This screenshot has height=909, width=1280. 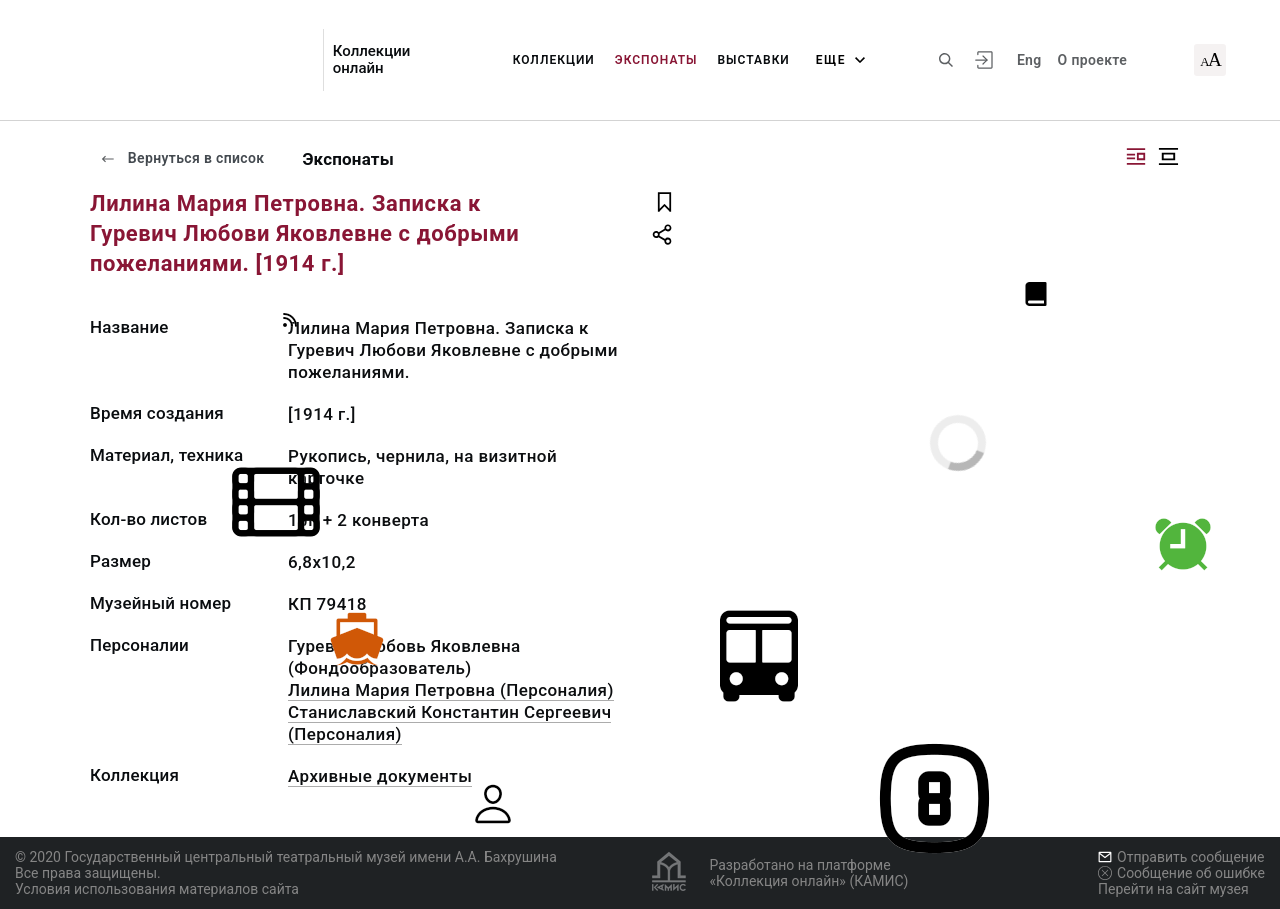 I want to click on set or manage alarms, so click(x=1183, y=544).